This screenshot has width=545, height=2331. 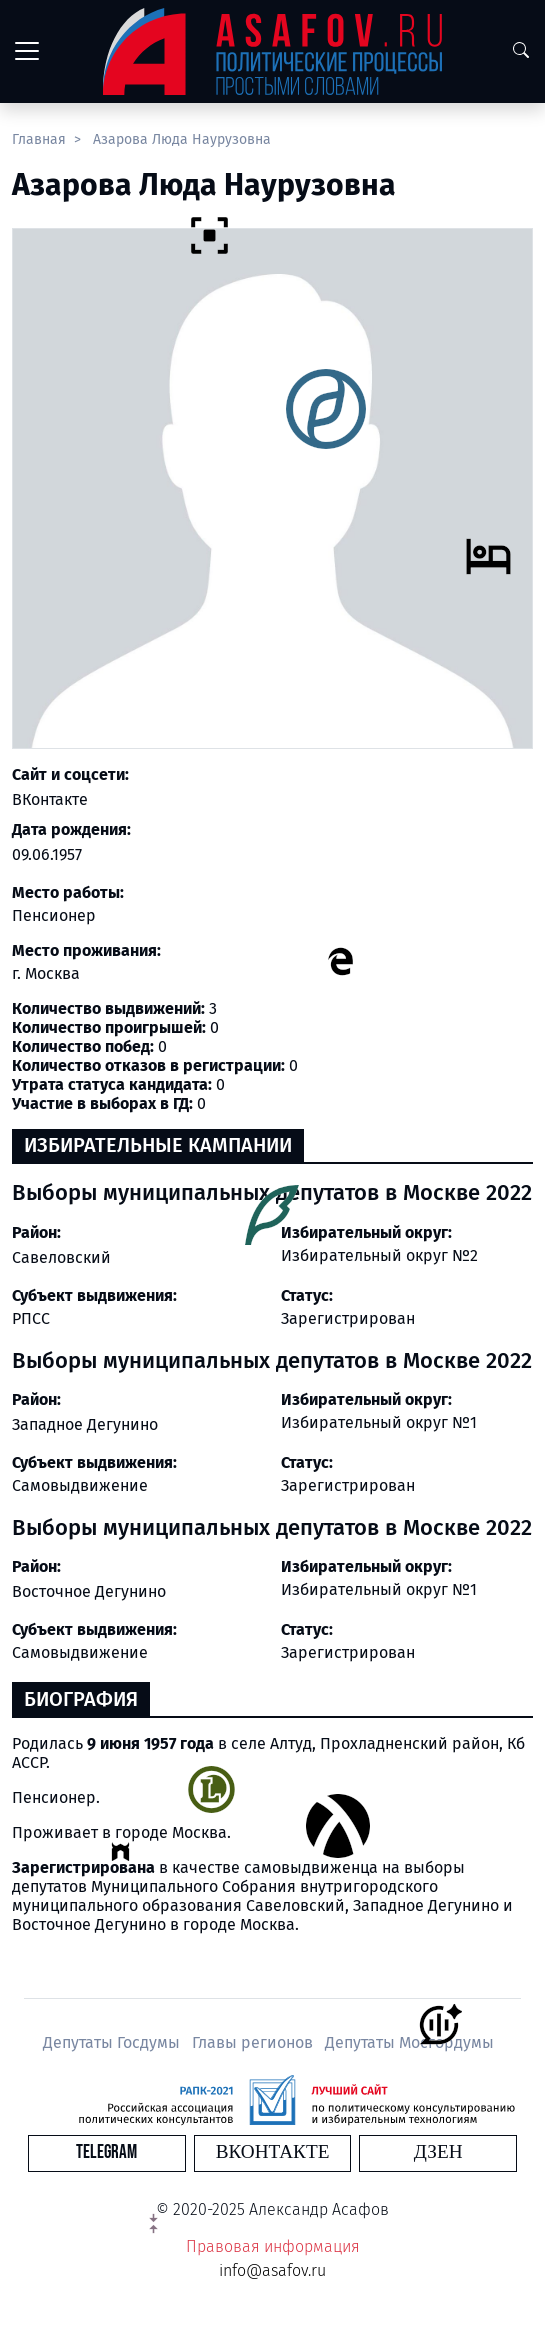 What do you see at coordinates (120, 1851) in the screenshot?
I see `nodemon development tool logo` at bounding box center [120, 1851].